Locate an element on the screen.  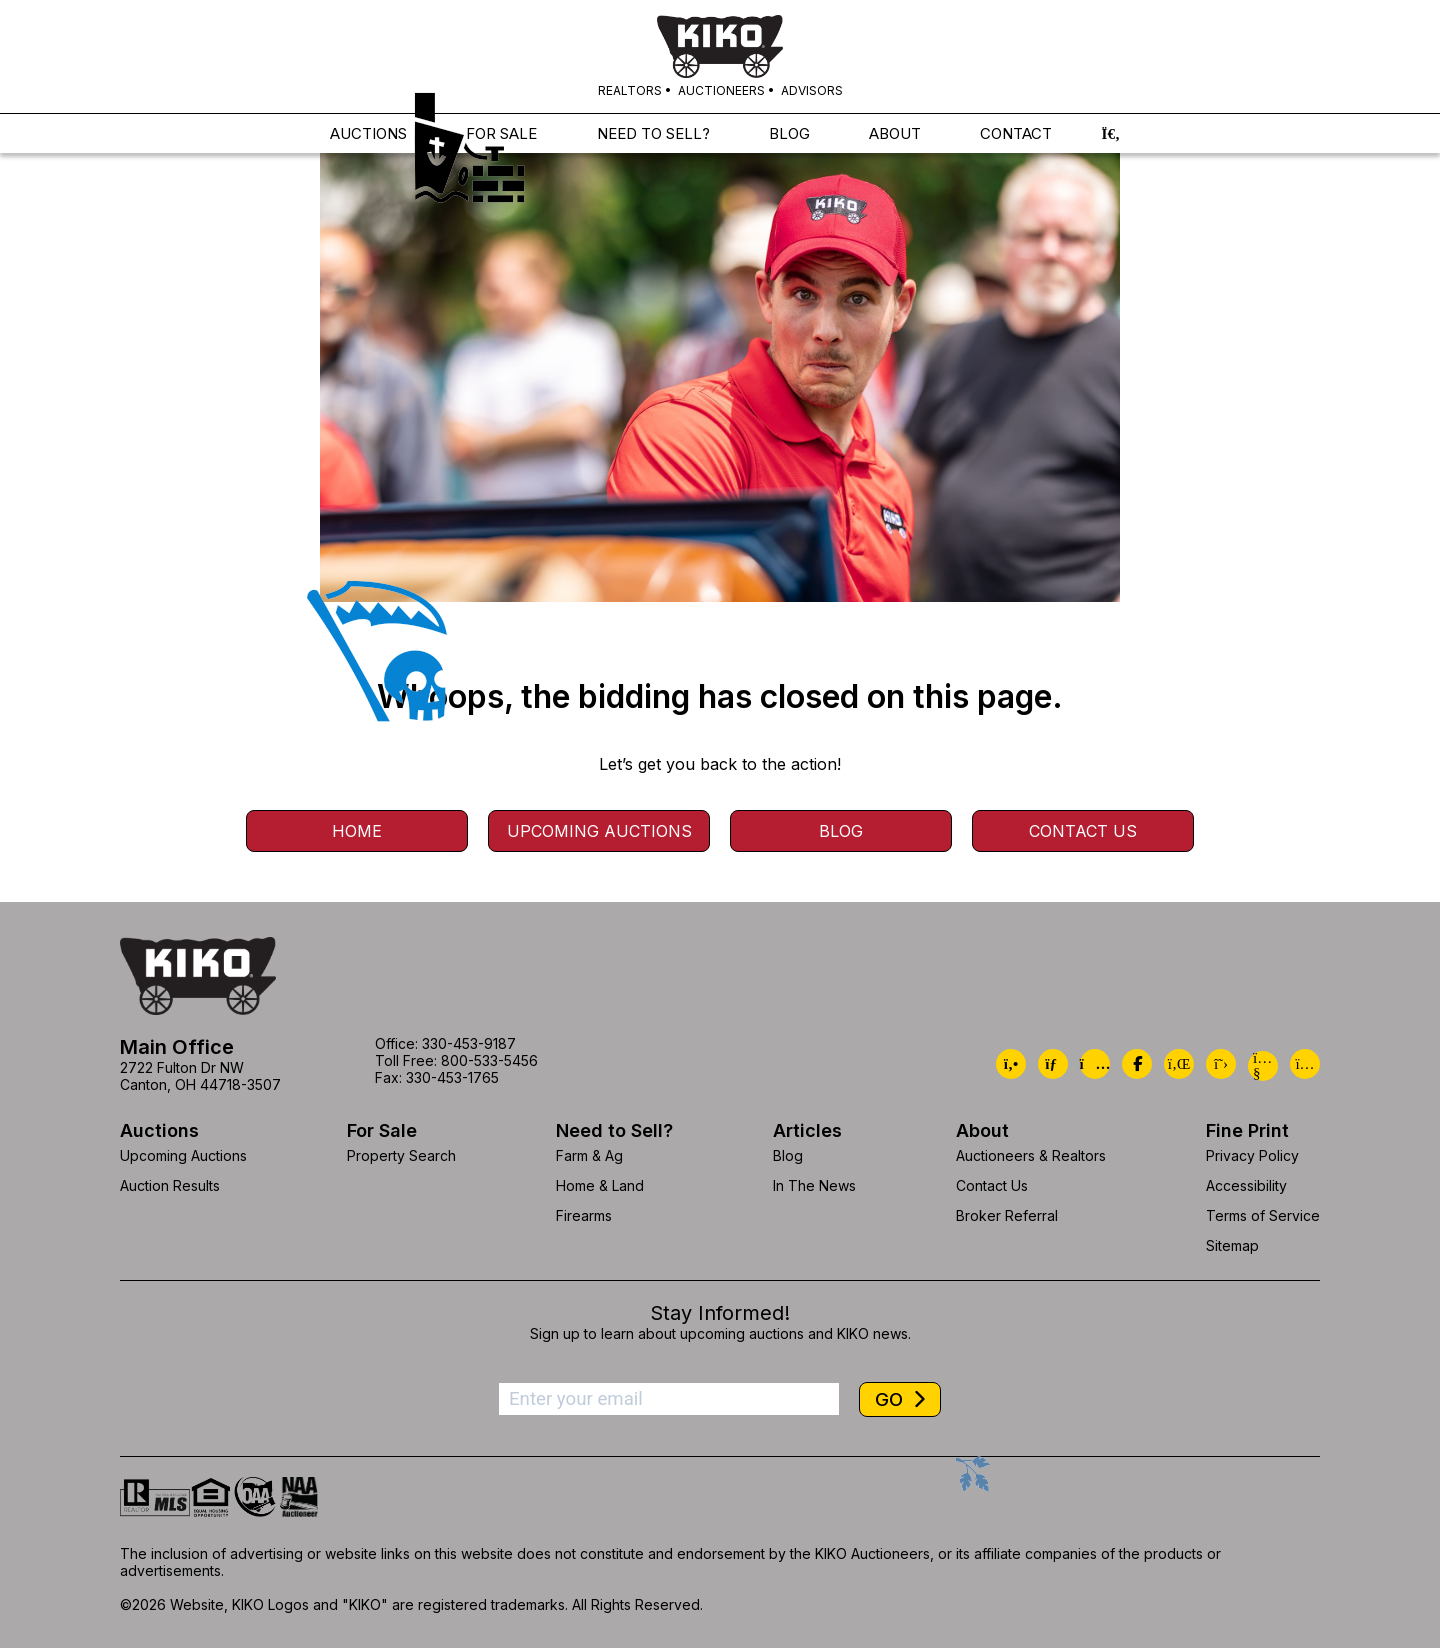
access harbor or port facilities is located at coordinates (470, 148).